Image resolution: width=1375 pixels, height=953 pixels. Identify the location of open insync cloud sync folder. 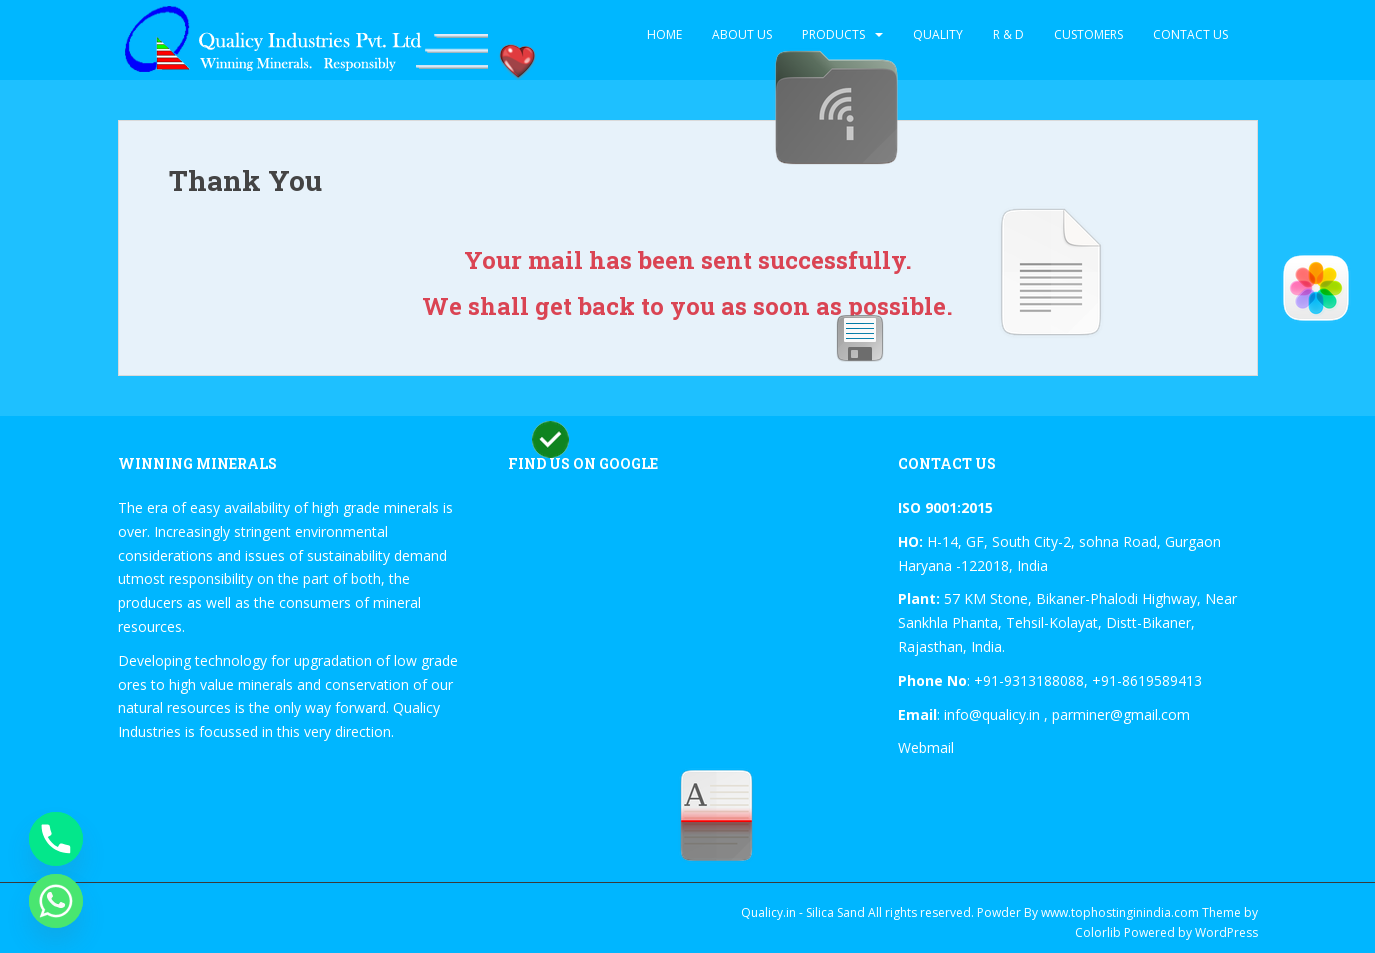
(836, 107).